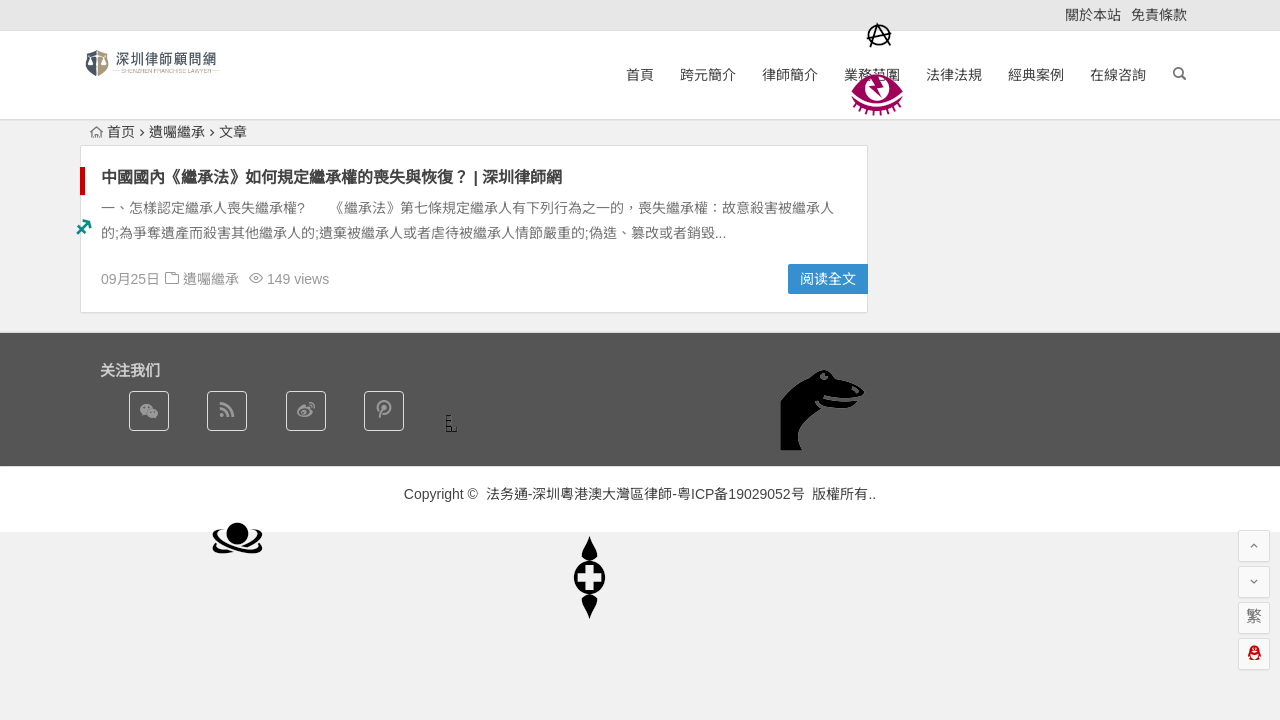  What do you see at coordinates (823, 407) in the screenshot?
I see `access dinosaur-related content or games` at bounding box center [823, 407].